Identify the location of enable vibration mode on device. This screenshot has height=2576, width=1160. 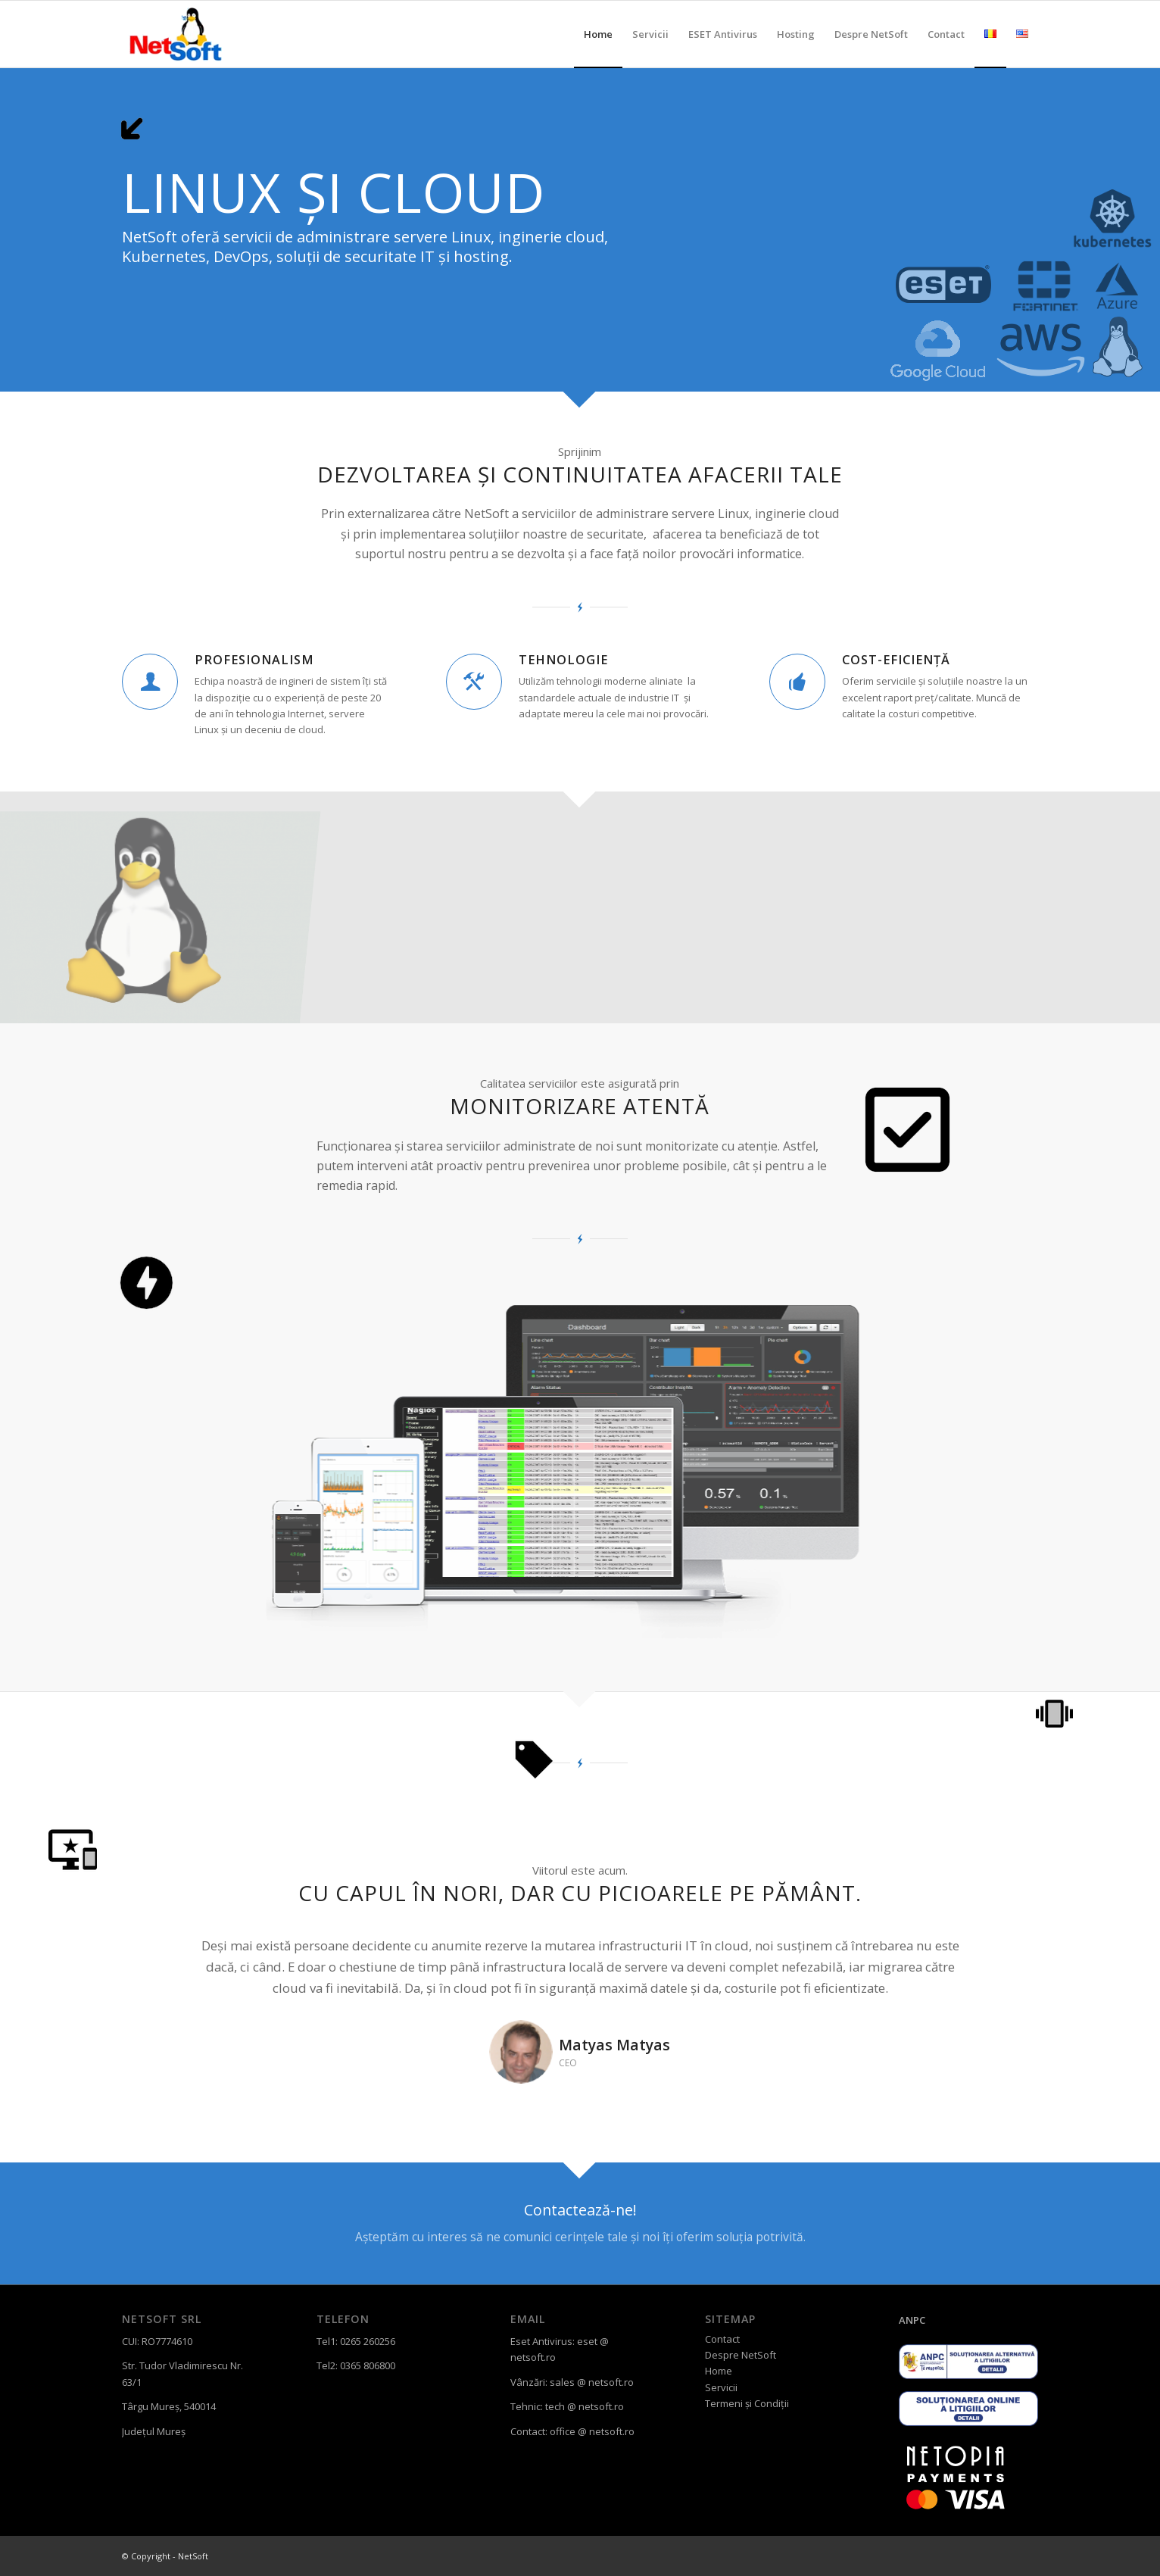
(1054, 1713).